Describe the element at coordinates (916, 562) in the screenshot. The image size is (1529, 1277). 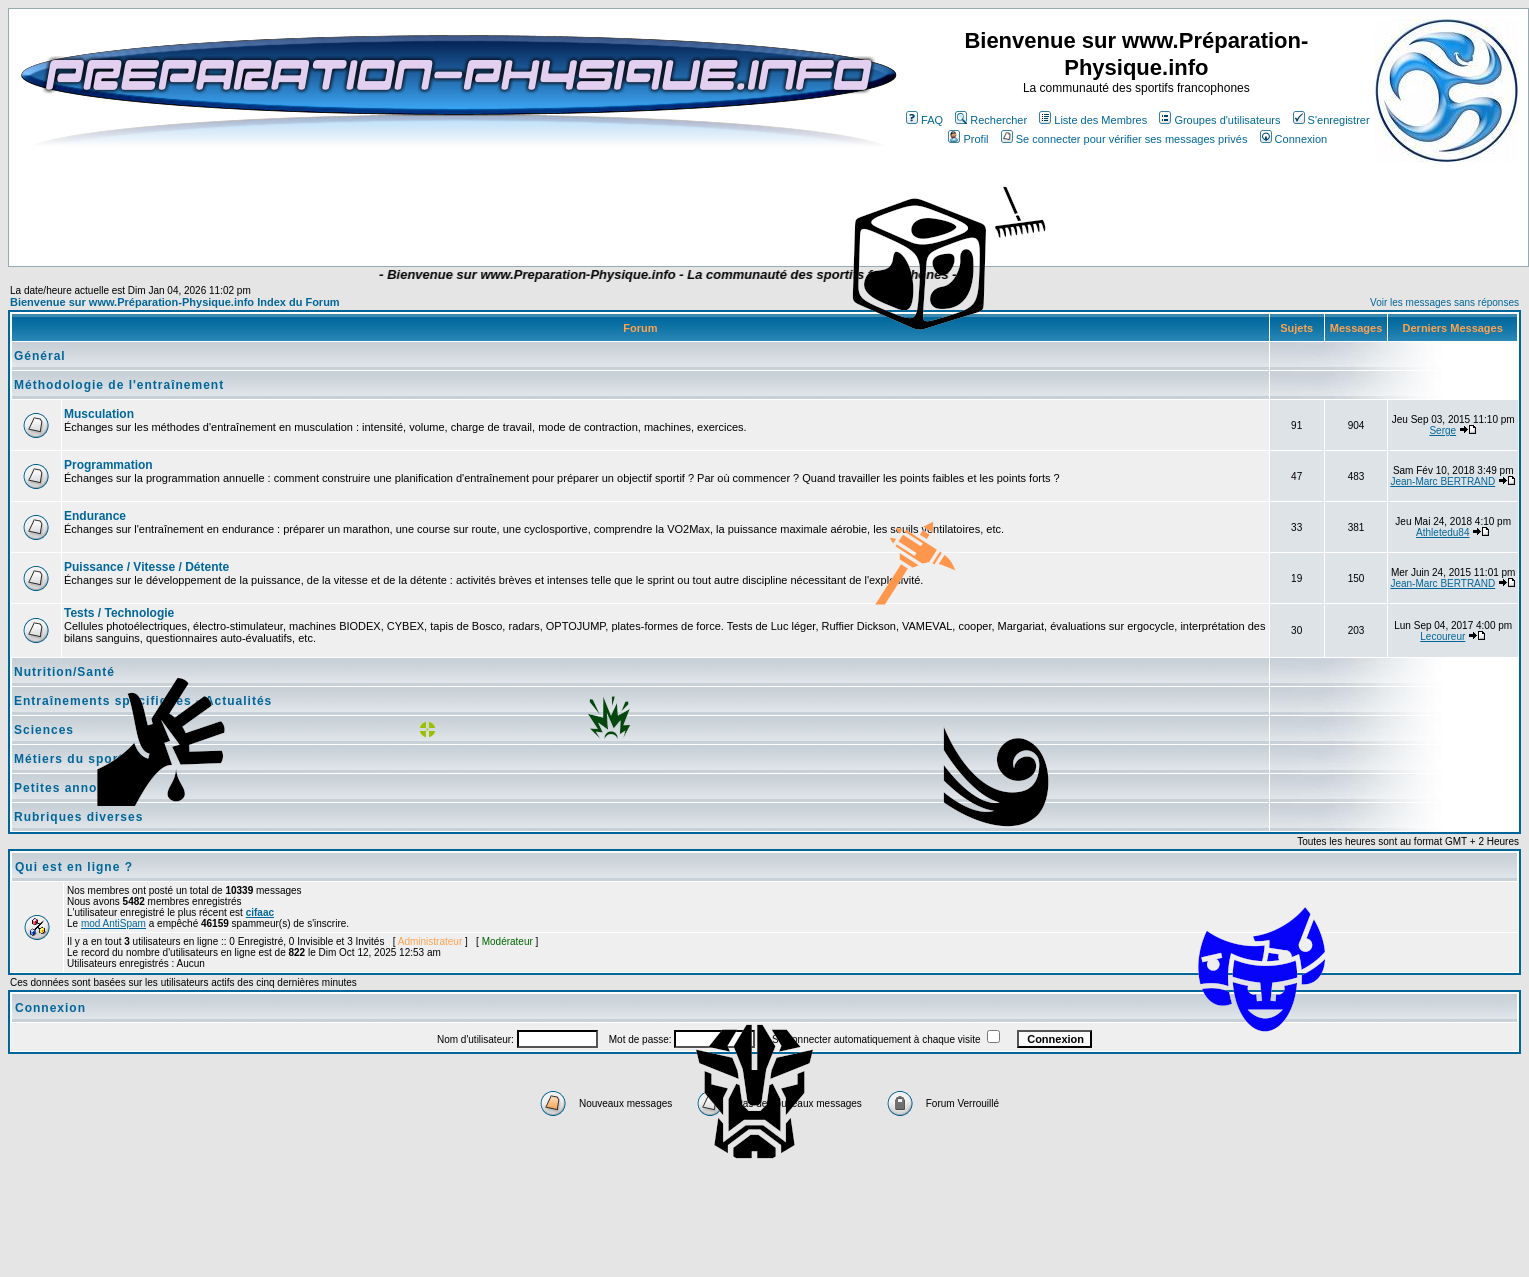
I see `select warhammer as your weapon` at that location.